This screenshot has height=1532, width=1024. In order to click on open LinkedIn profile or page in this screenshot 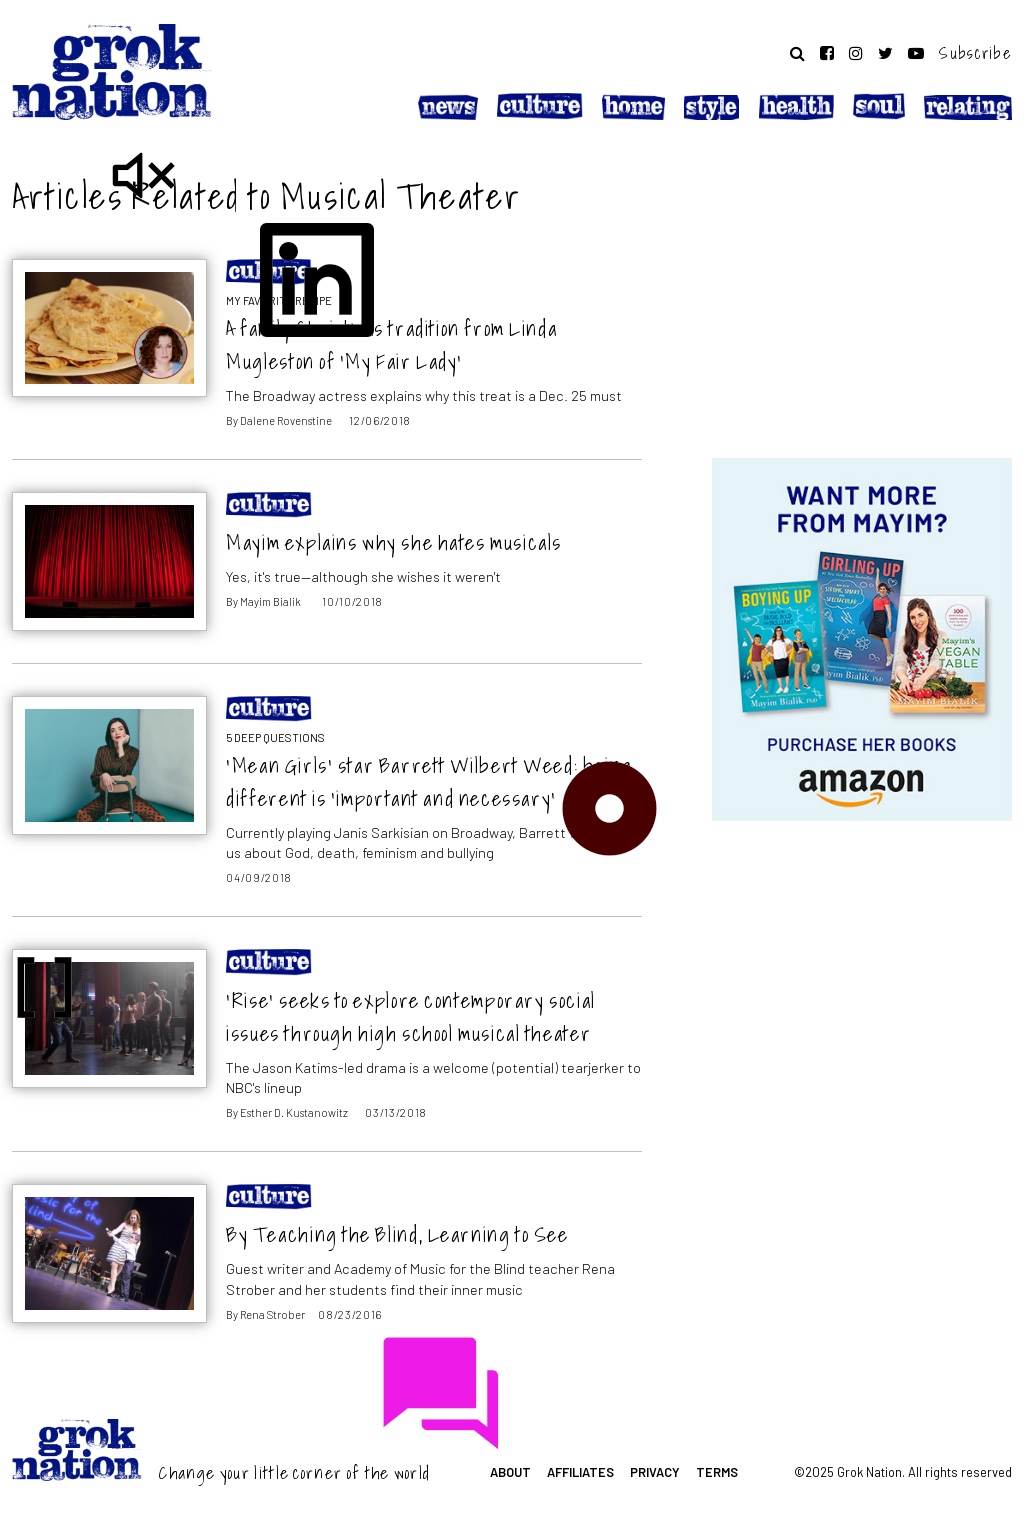, I will do `click(317, 280)`.